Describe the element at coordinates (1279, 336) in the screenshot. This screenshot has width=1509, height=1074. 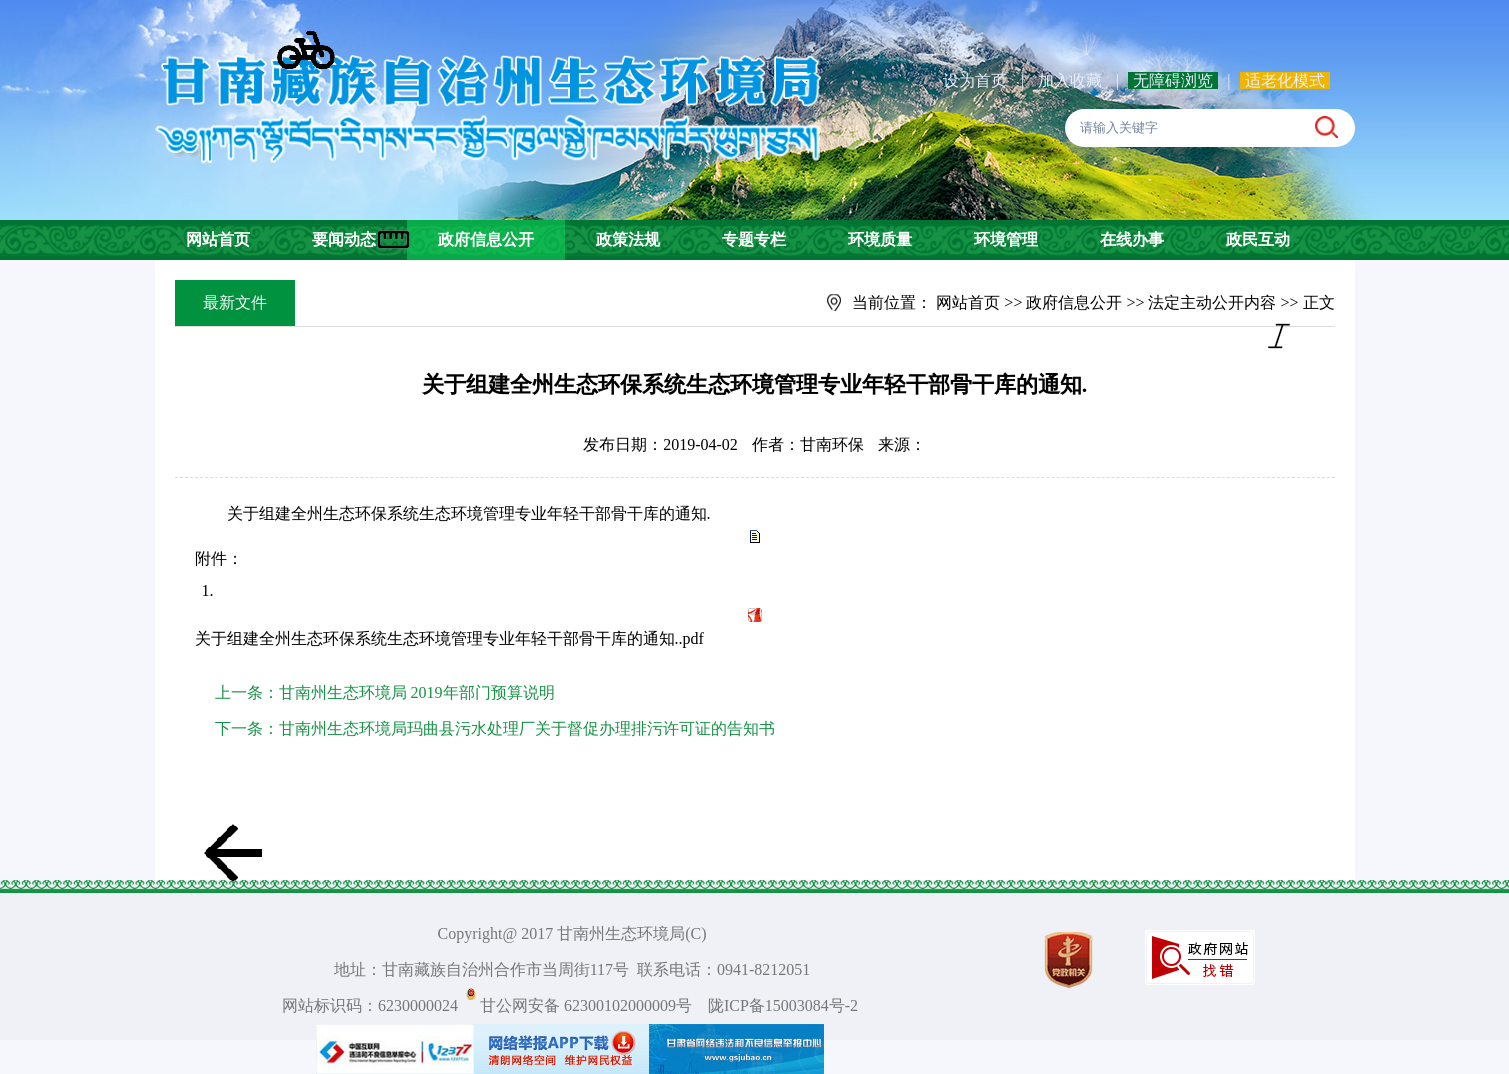
I see `apply italic formatting to selected text` at that location.